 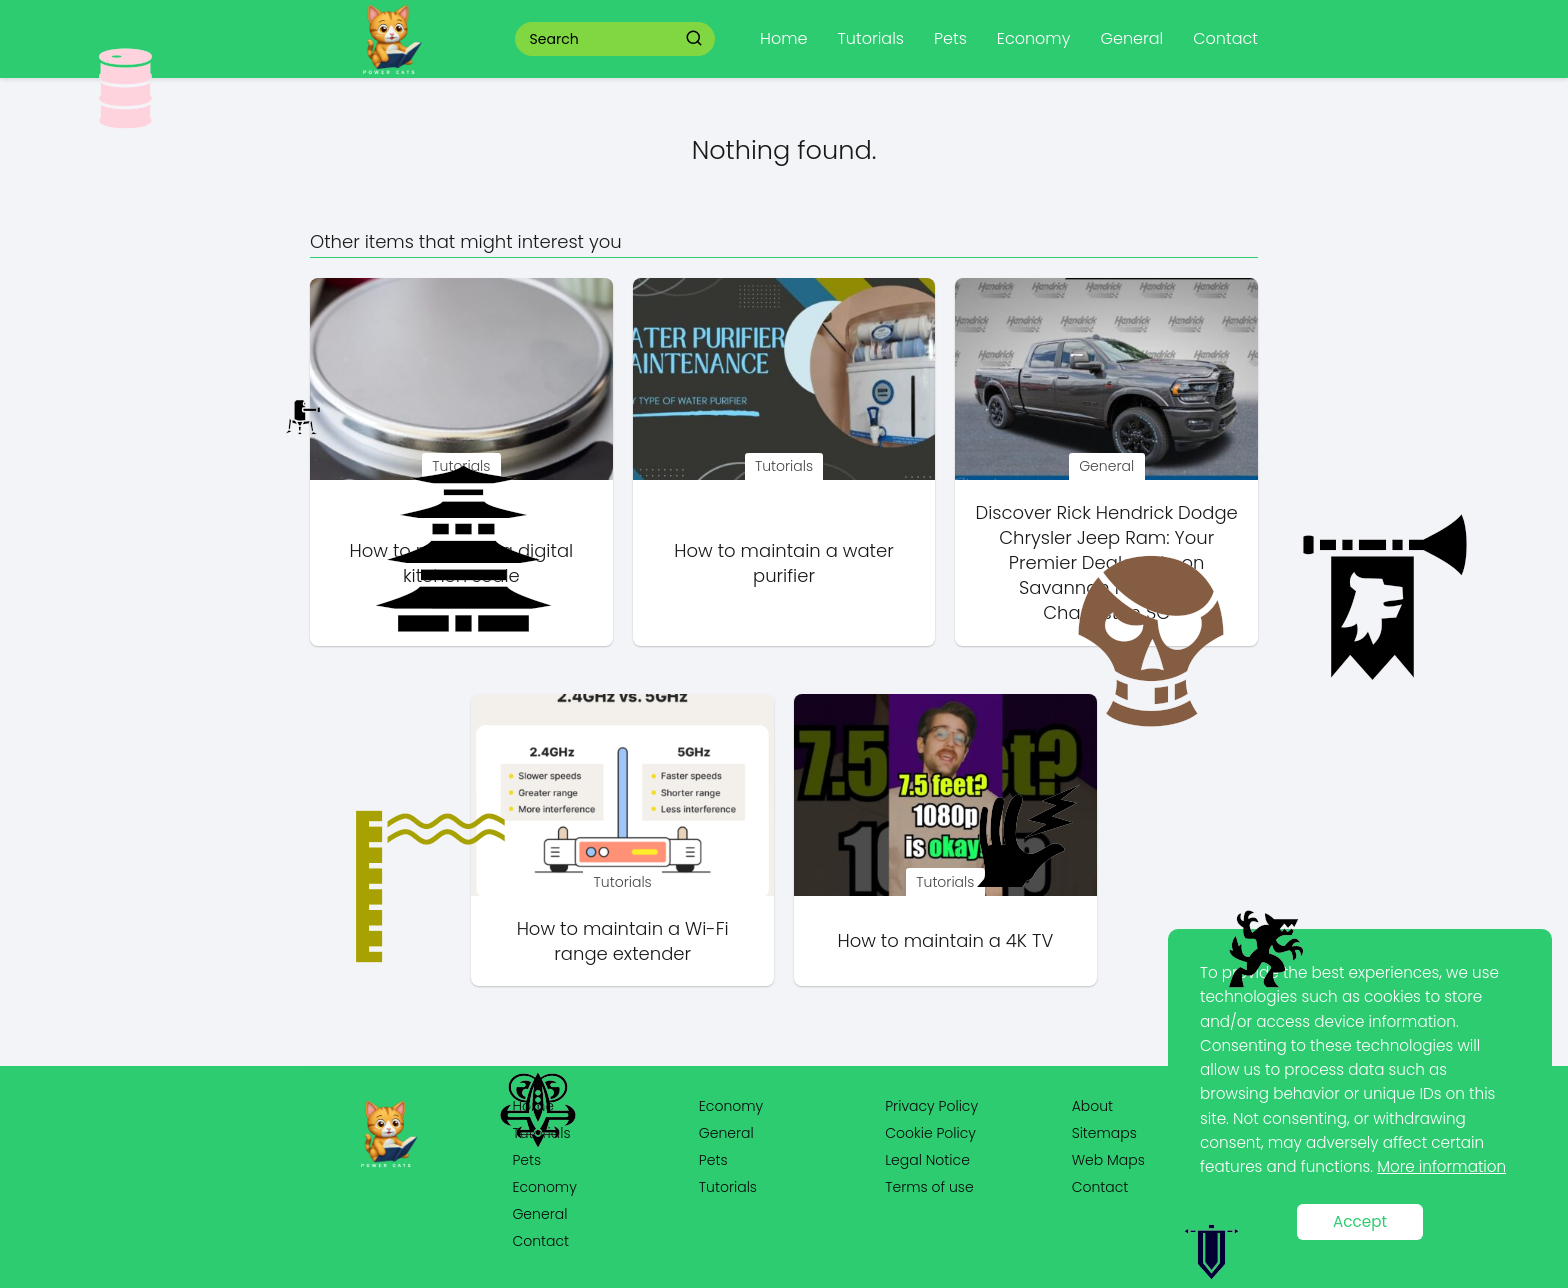 What do you see at coordinates (1029, 834) in the screenshot?
I see `cast a lightning spell` at bounding box center [1029, 834].